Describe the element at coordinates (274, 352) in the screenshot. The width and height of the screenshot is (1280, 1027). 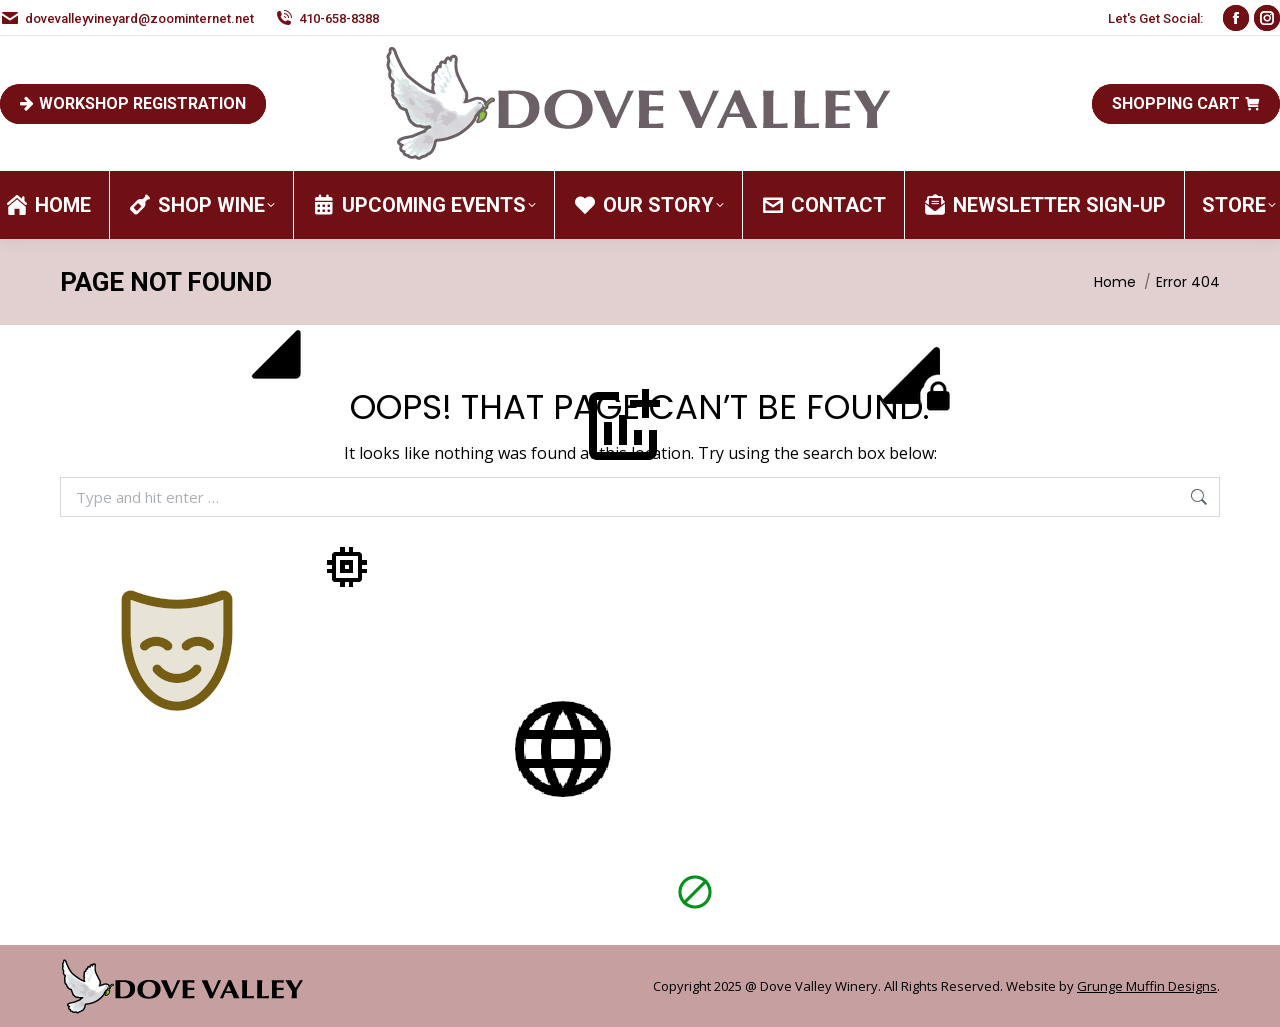
I see `indicates full cellular signal strength` at that location.